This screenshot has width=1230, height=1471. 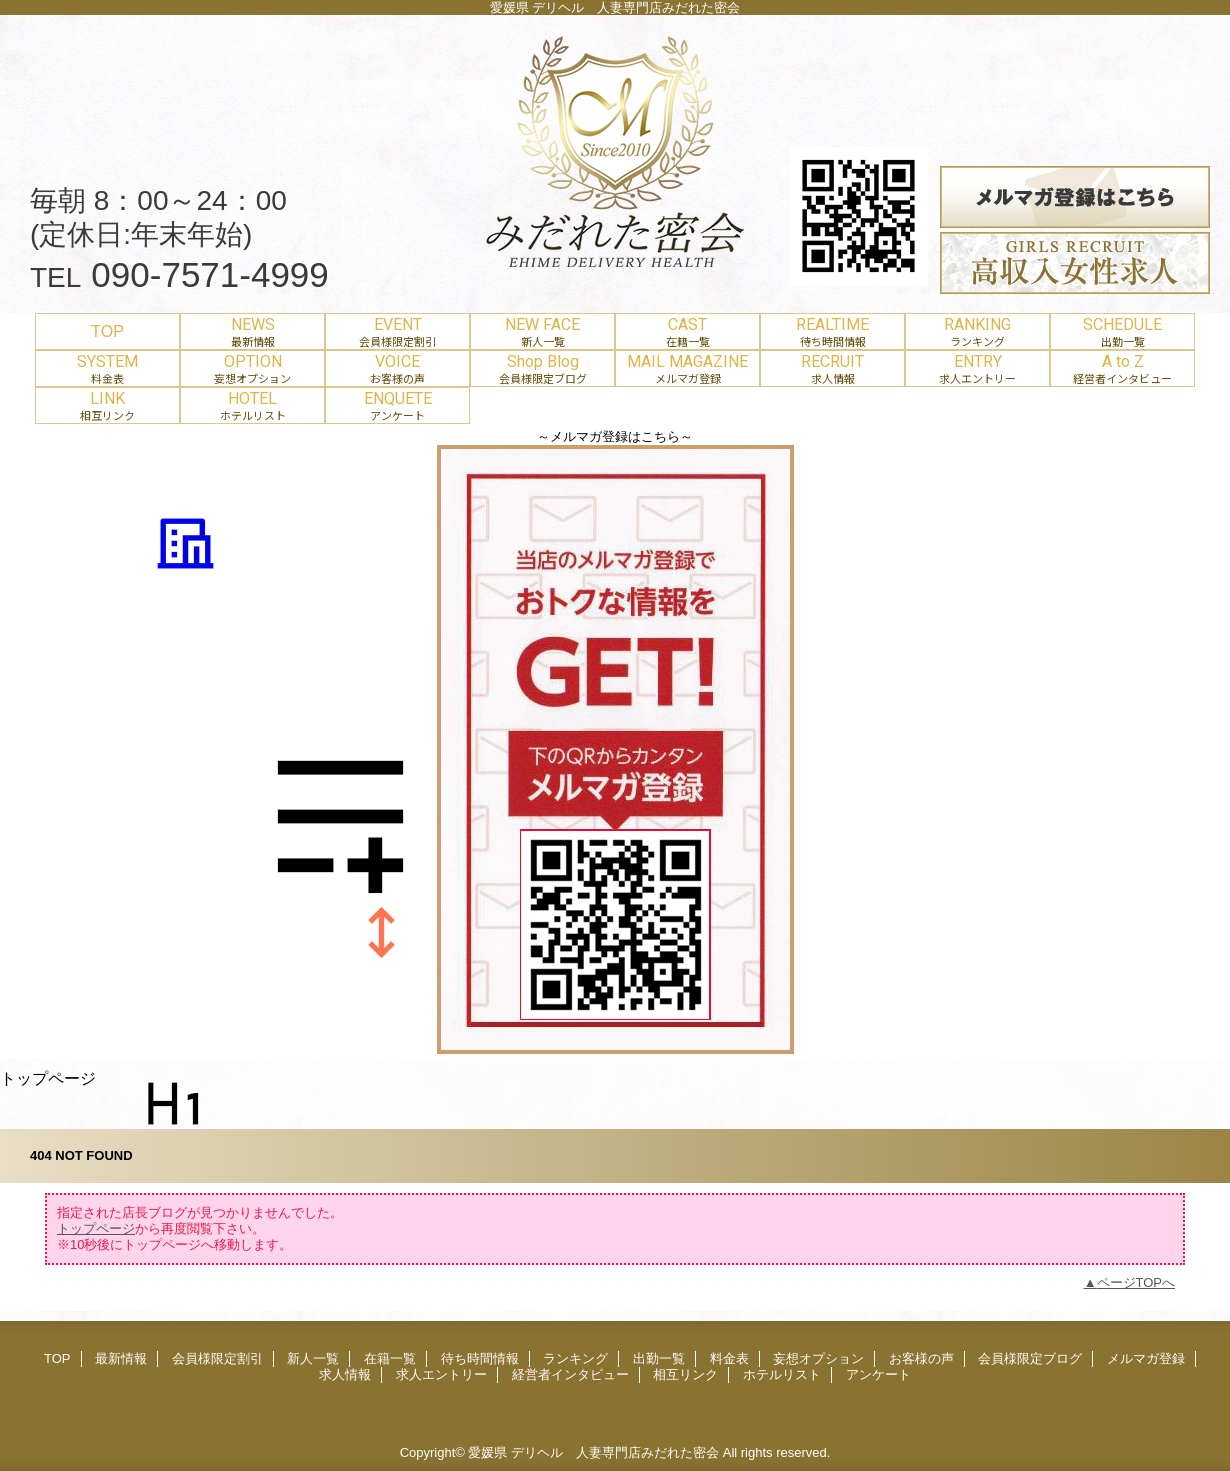 I want to click on expand content vertically, so click(x=381, y=932).